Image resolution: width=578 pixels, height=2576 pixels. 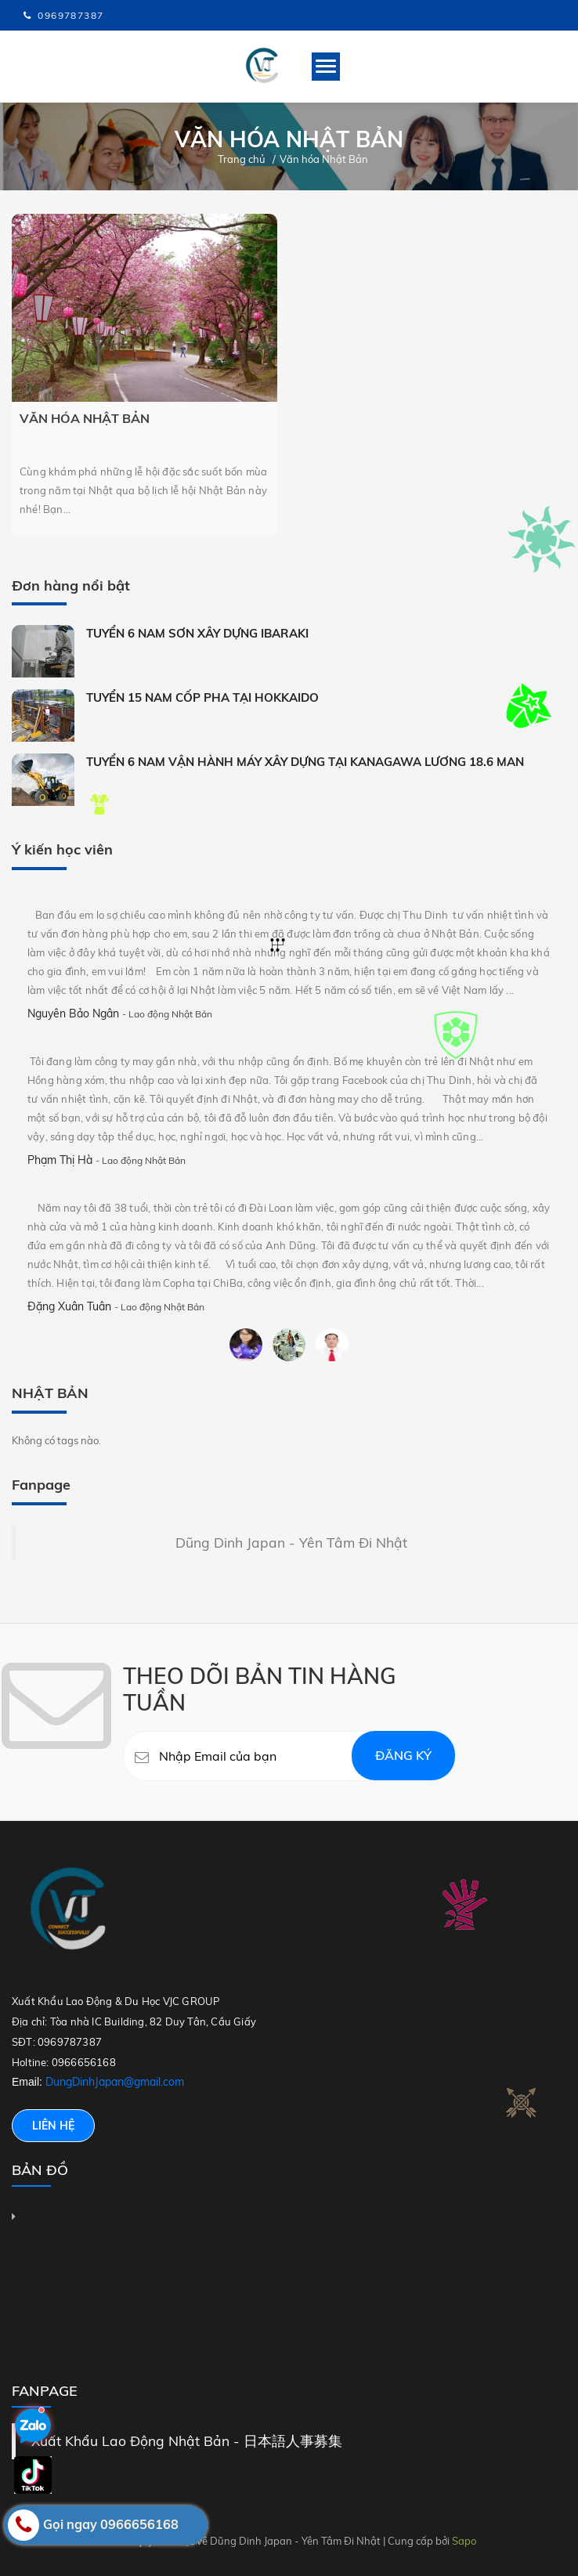 What do you see at coordinates (521, 2102) in the screenshot?
I see `view targeting or precision settings` at bounding box center [521, 2102].